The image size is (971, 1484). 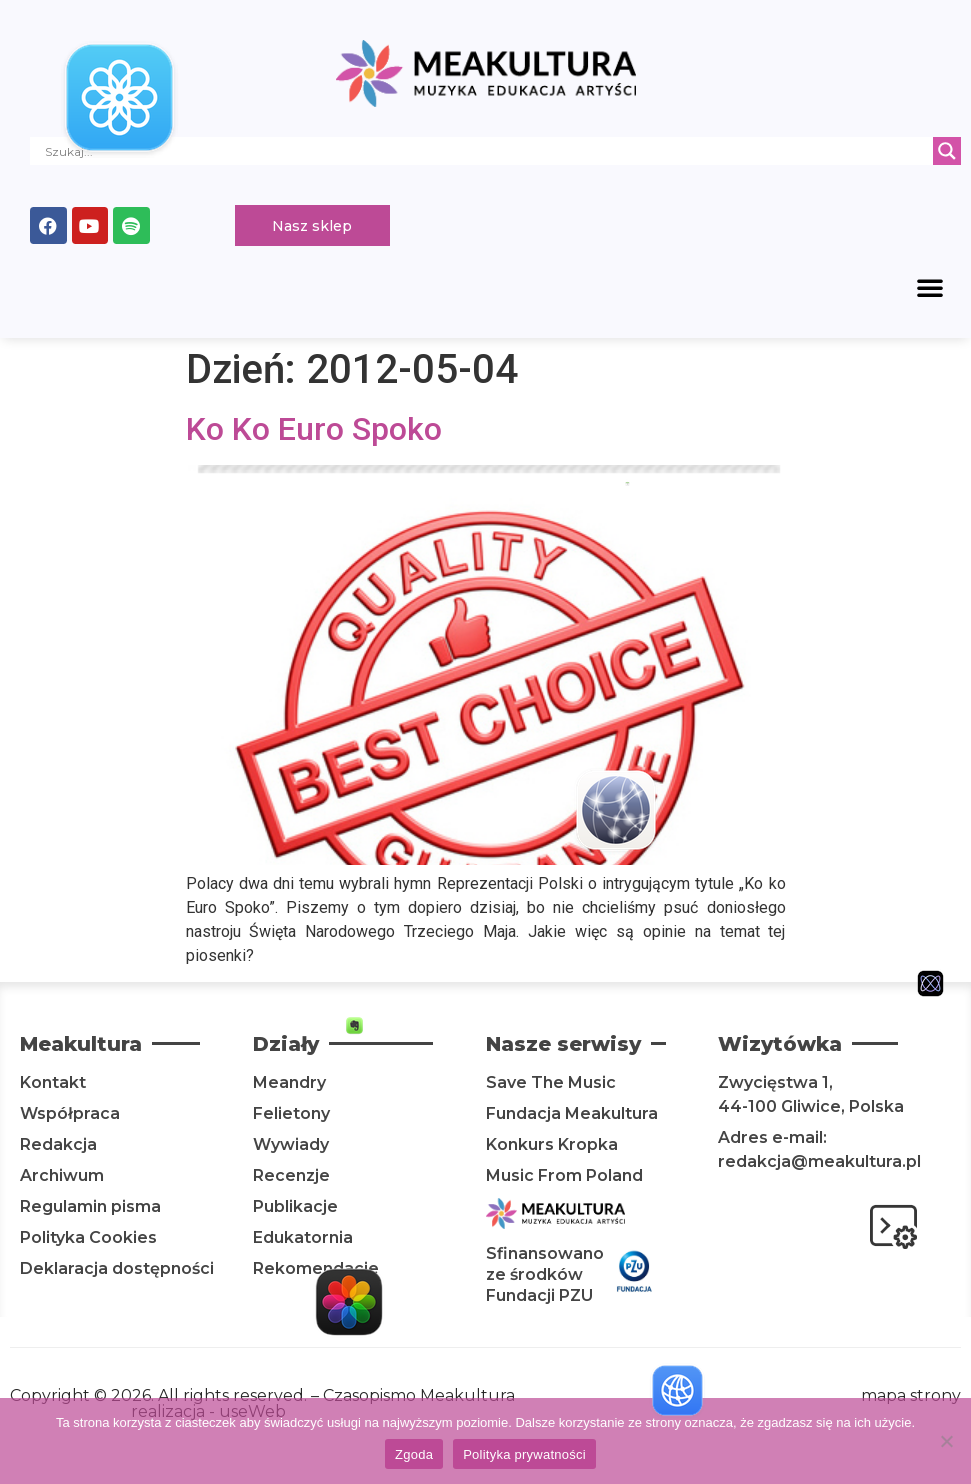 I want to click on set up recurring payments or financial reminders, so click(x=602, y=450).